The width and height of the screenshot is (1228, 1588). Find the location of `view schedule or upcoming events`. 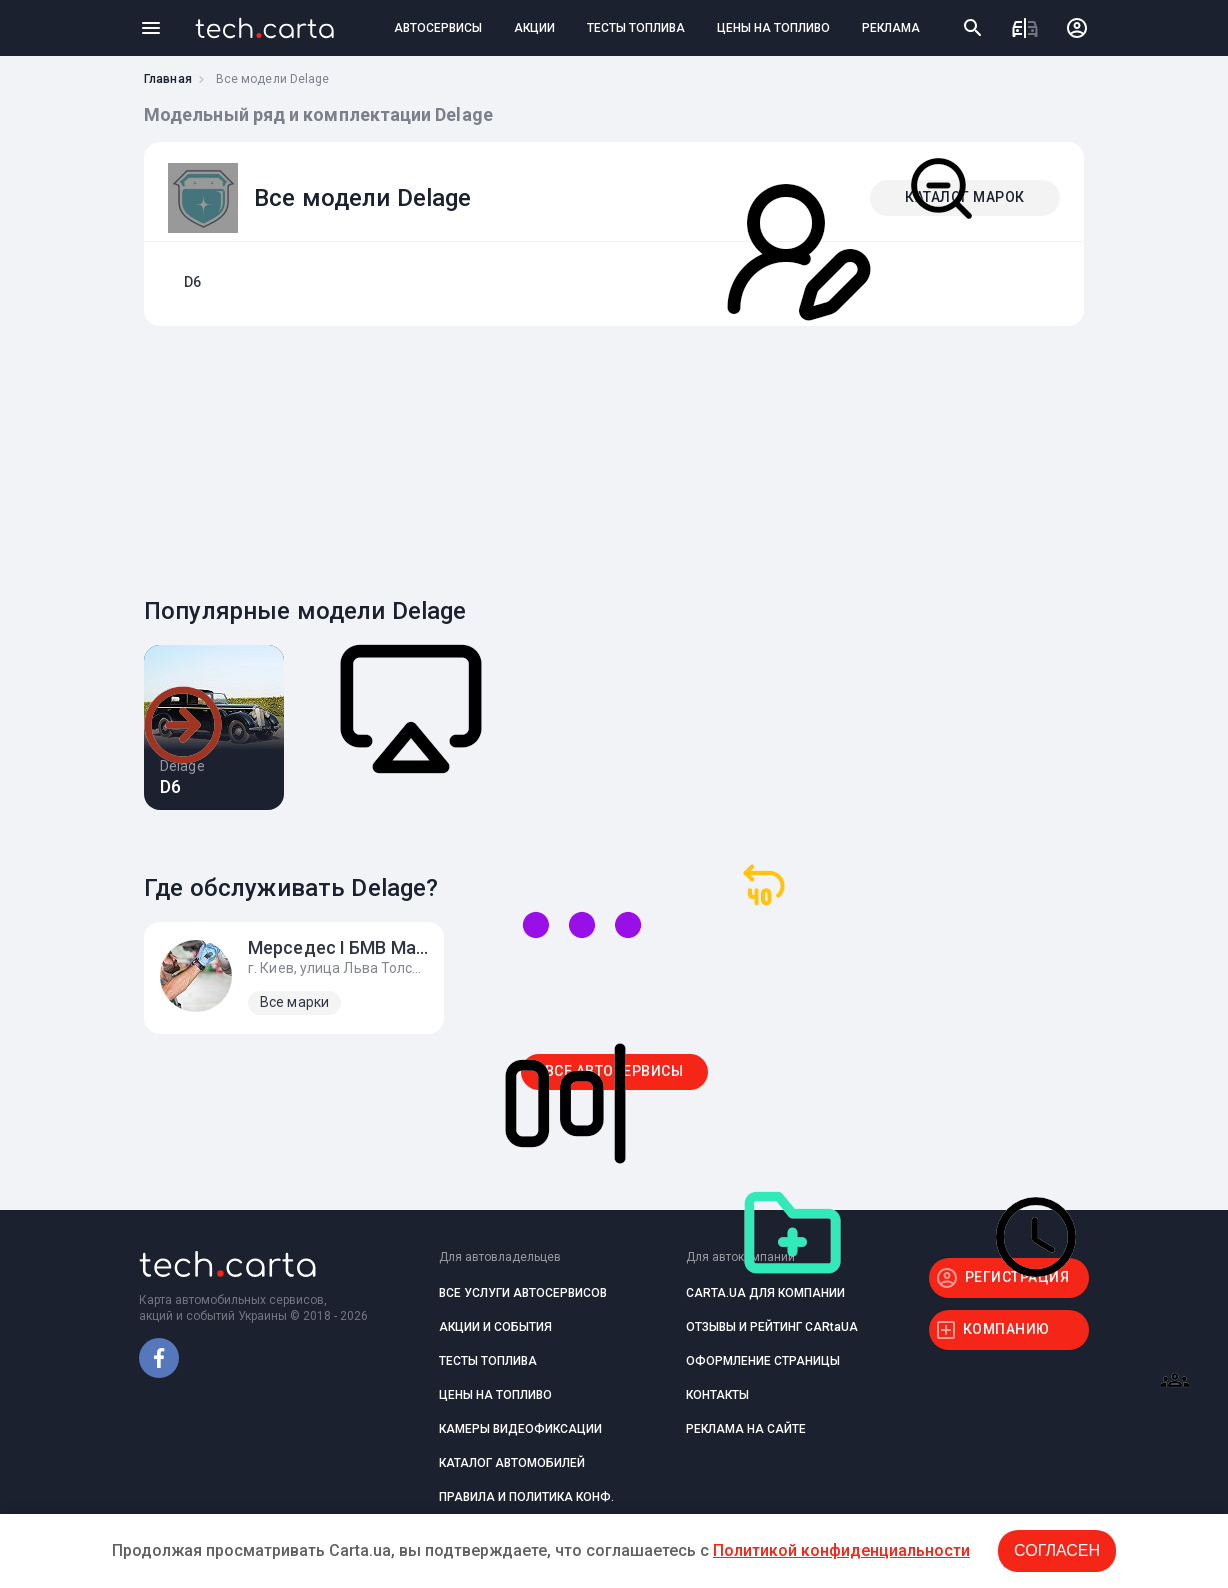

view schedule or upcoming events is located at coordinates (1036, 1237).